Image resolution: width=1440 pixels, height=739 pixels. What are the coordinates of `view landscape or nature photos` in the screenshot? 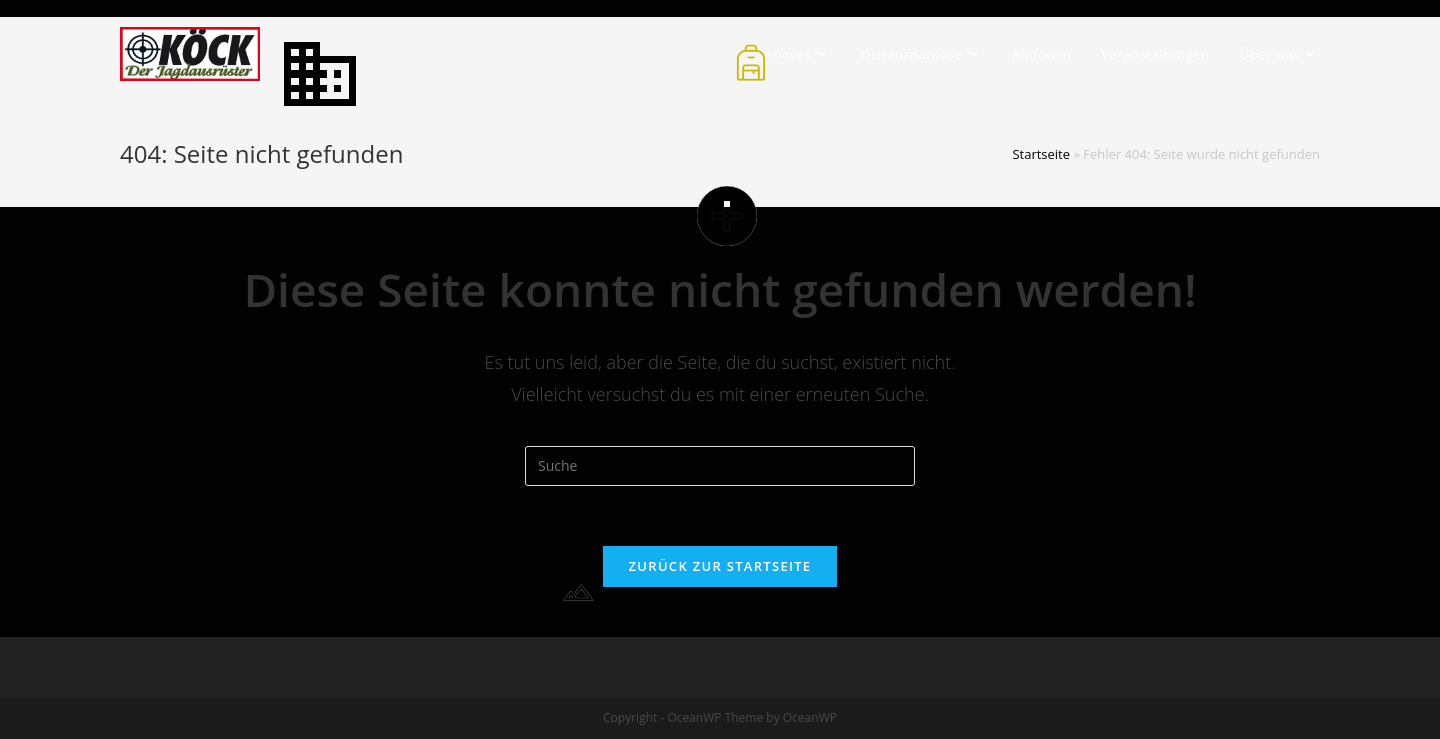 It's located at (578, 592).